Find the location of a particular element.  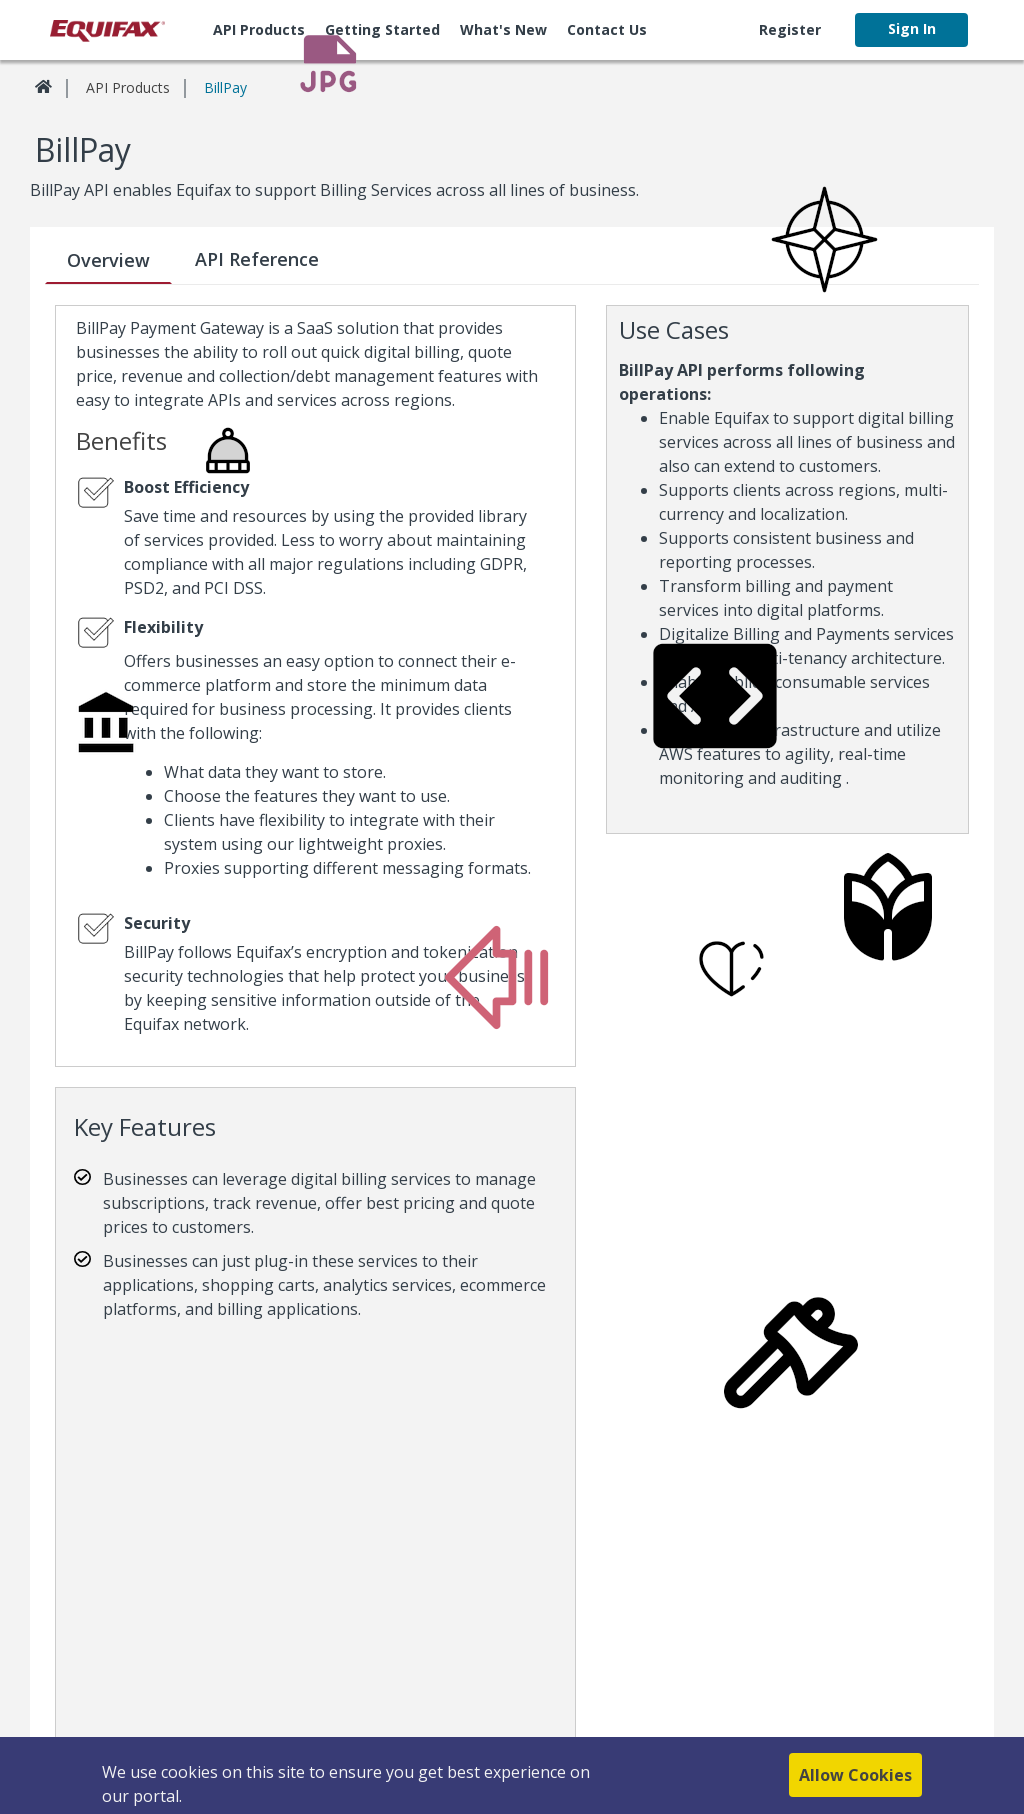

view or edit source code is located at coordinates (715, 696).